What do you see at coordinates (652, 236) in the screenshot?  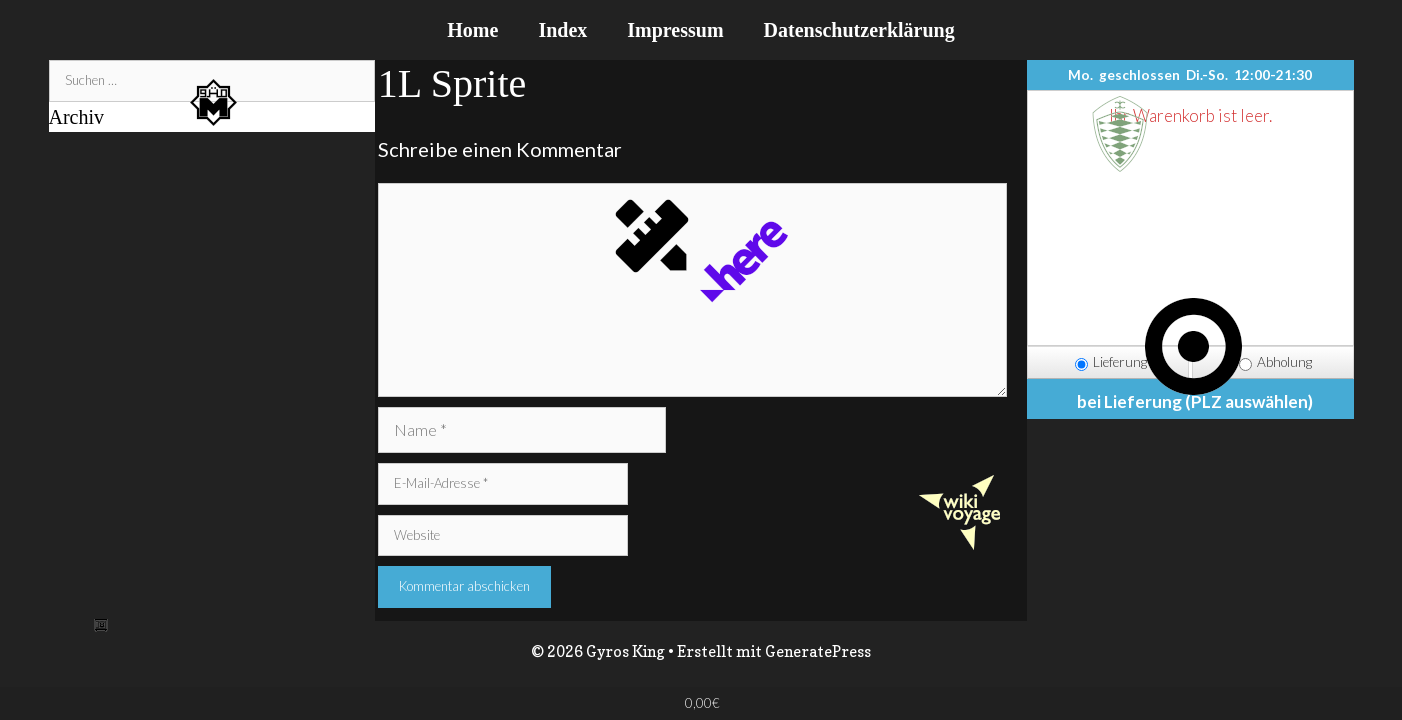 I see `access design tools` at bounding box center [652, 236].